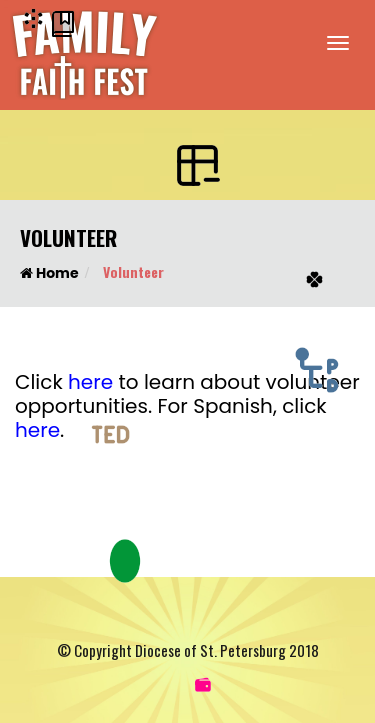  Describe the element at coordinates (125, 561) in the screenshot. I see `indicates a filled or selected state` at that location.